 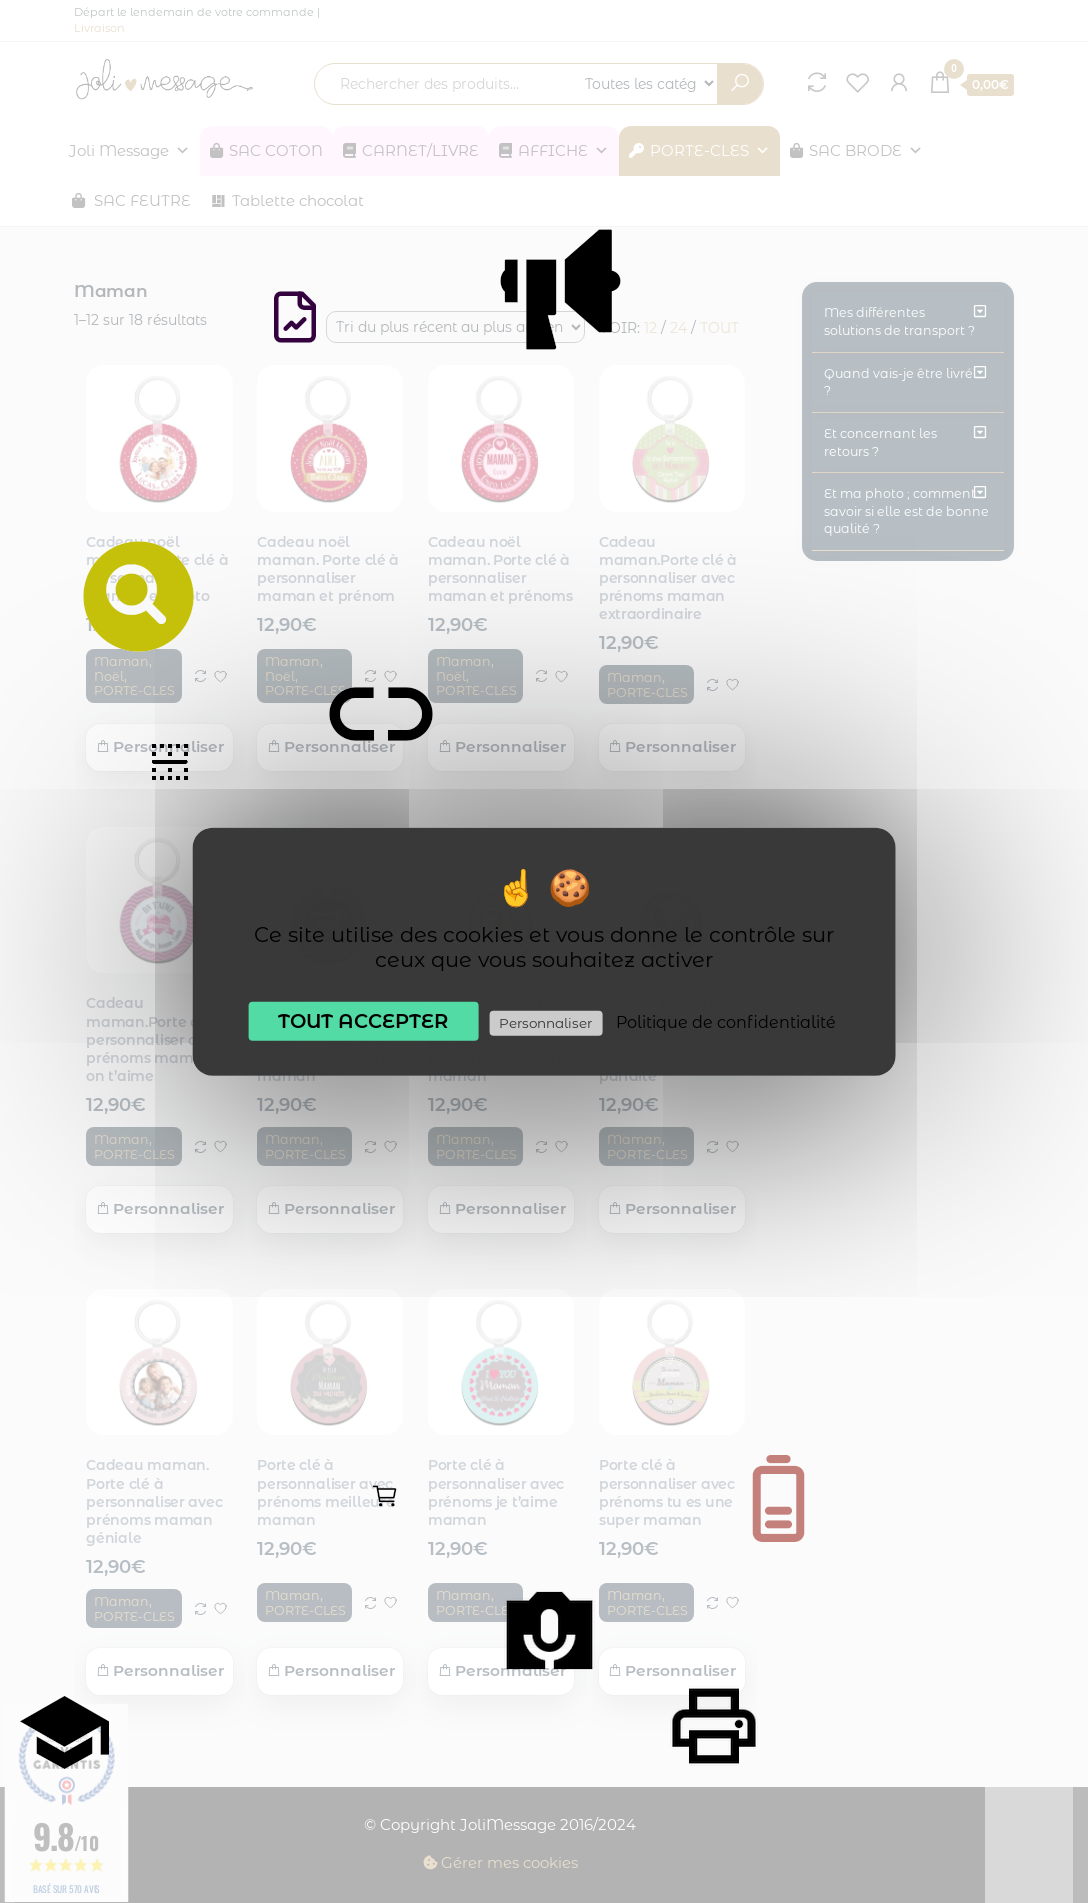 What do you see at coordinates (560, 289) in the screenshot?
I see `make an announcement or broadcast` at bounding box center [560, 289].